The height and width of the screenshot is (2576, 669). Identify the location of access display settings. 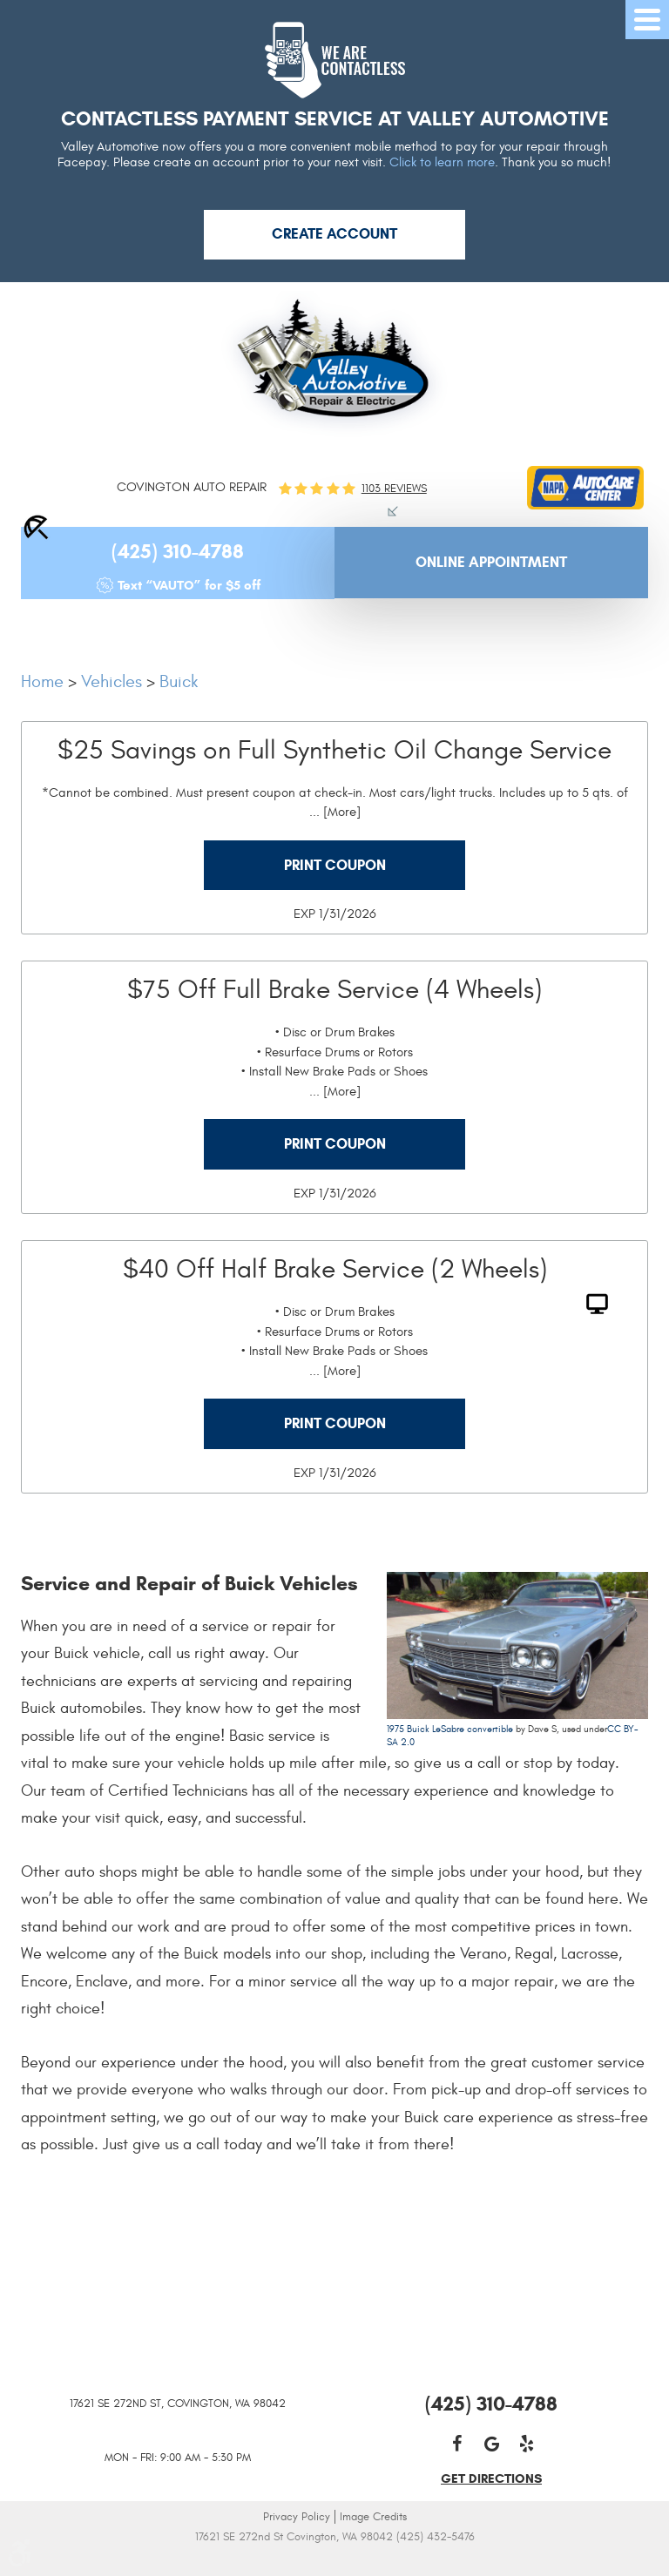
(597, 1303).